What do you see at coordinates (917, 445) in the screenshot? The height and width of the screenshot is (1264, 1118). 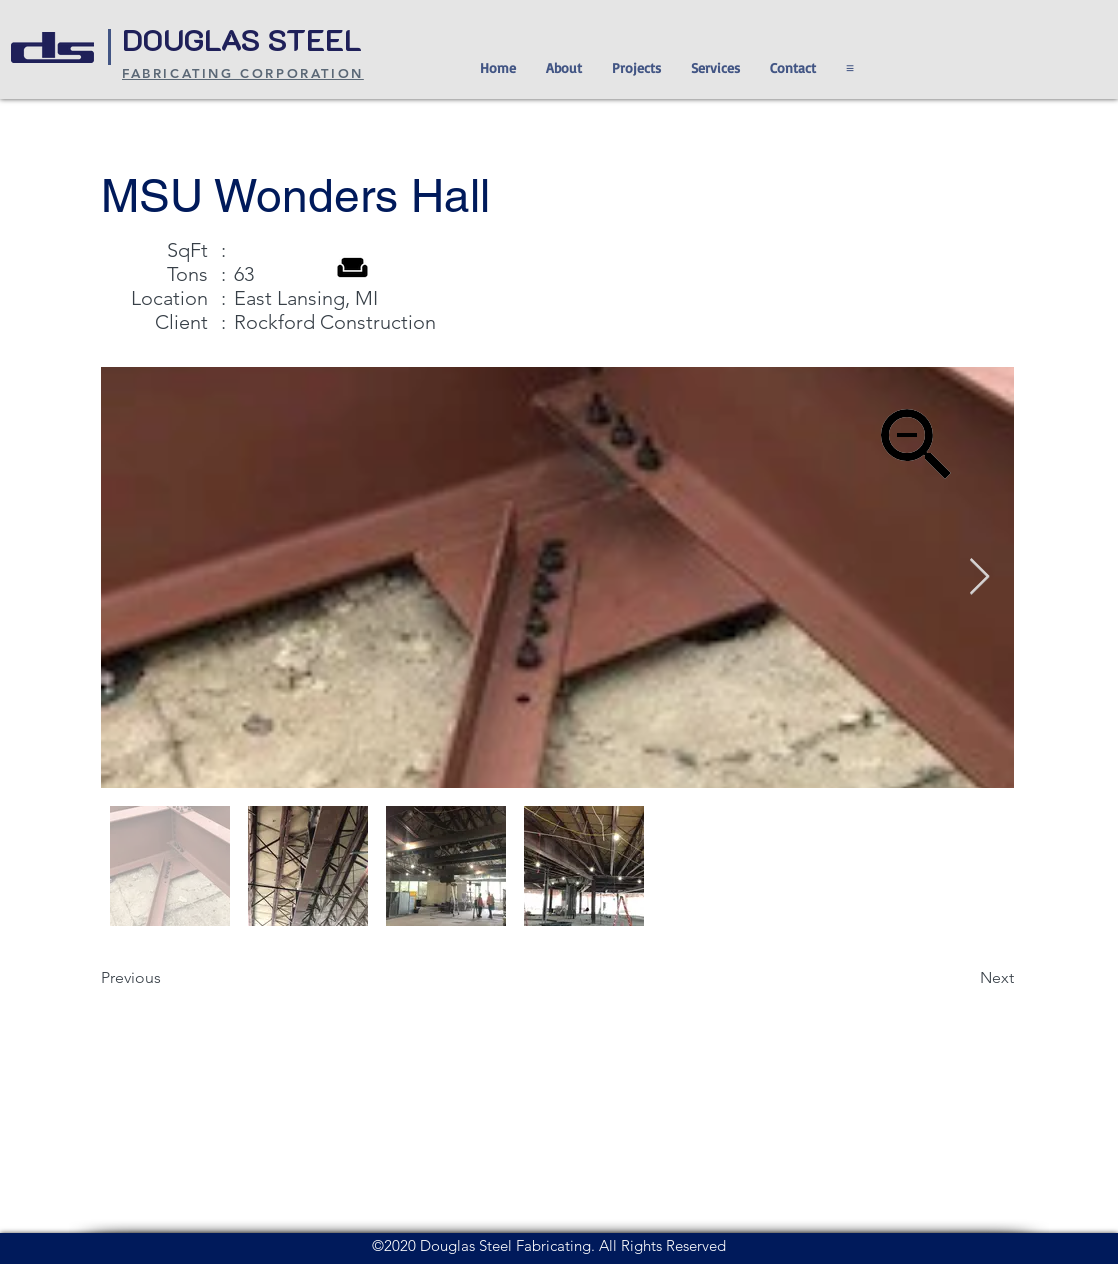 I see `zoom out to see more of the view` at bounding box center [917, 445].